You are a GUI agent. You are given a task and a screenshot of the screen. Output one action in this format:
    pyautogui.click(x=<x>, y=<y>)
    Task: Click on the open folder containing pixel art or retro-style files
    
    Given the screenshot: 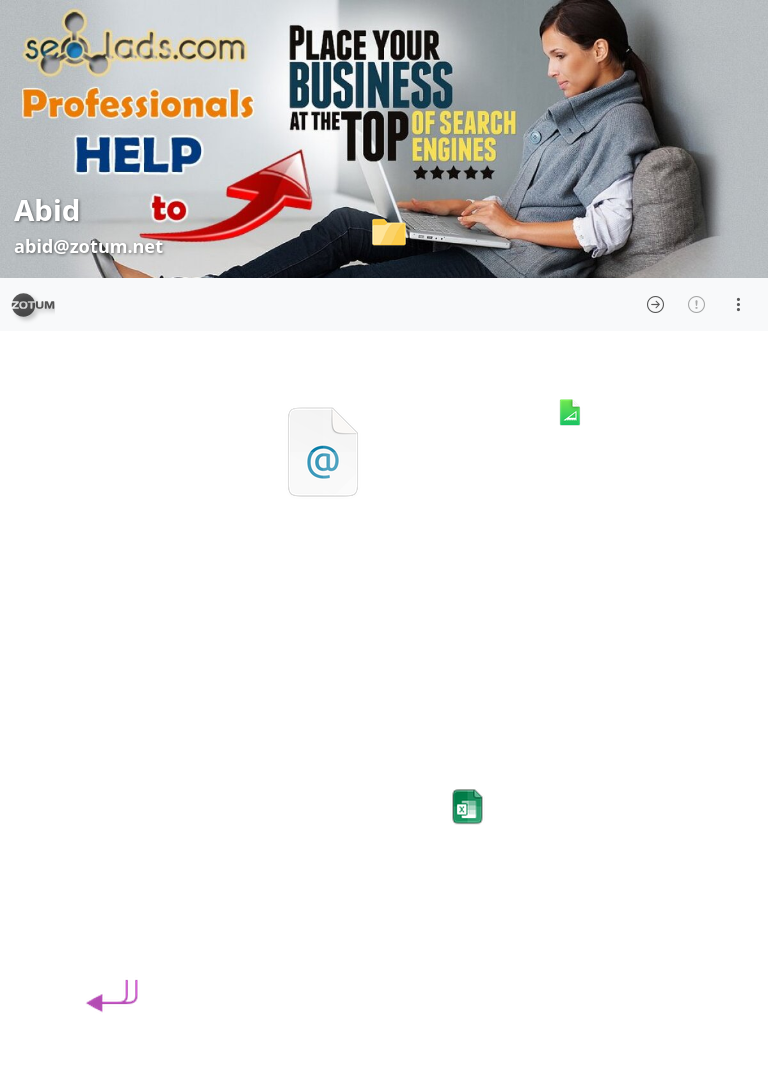 What is the action you would take?
    pyautogui.click(x=389, y=233)
    